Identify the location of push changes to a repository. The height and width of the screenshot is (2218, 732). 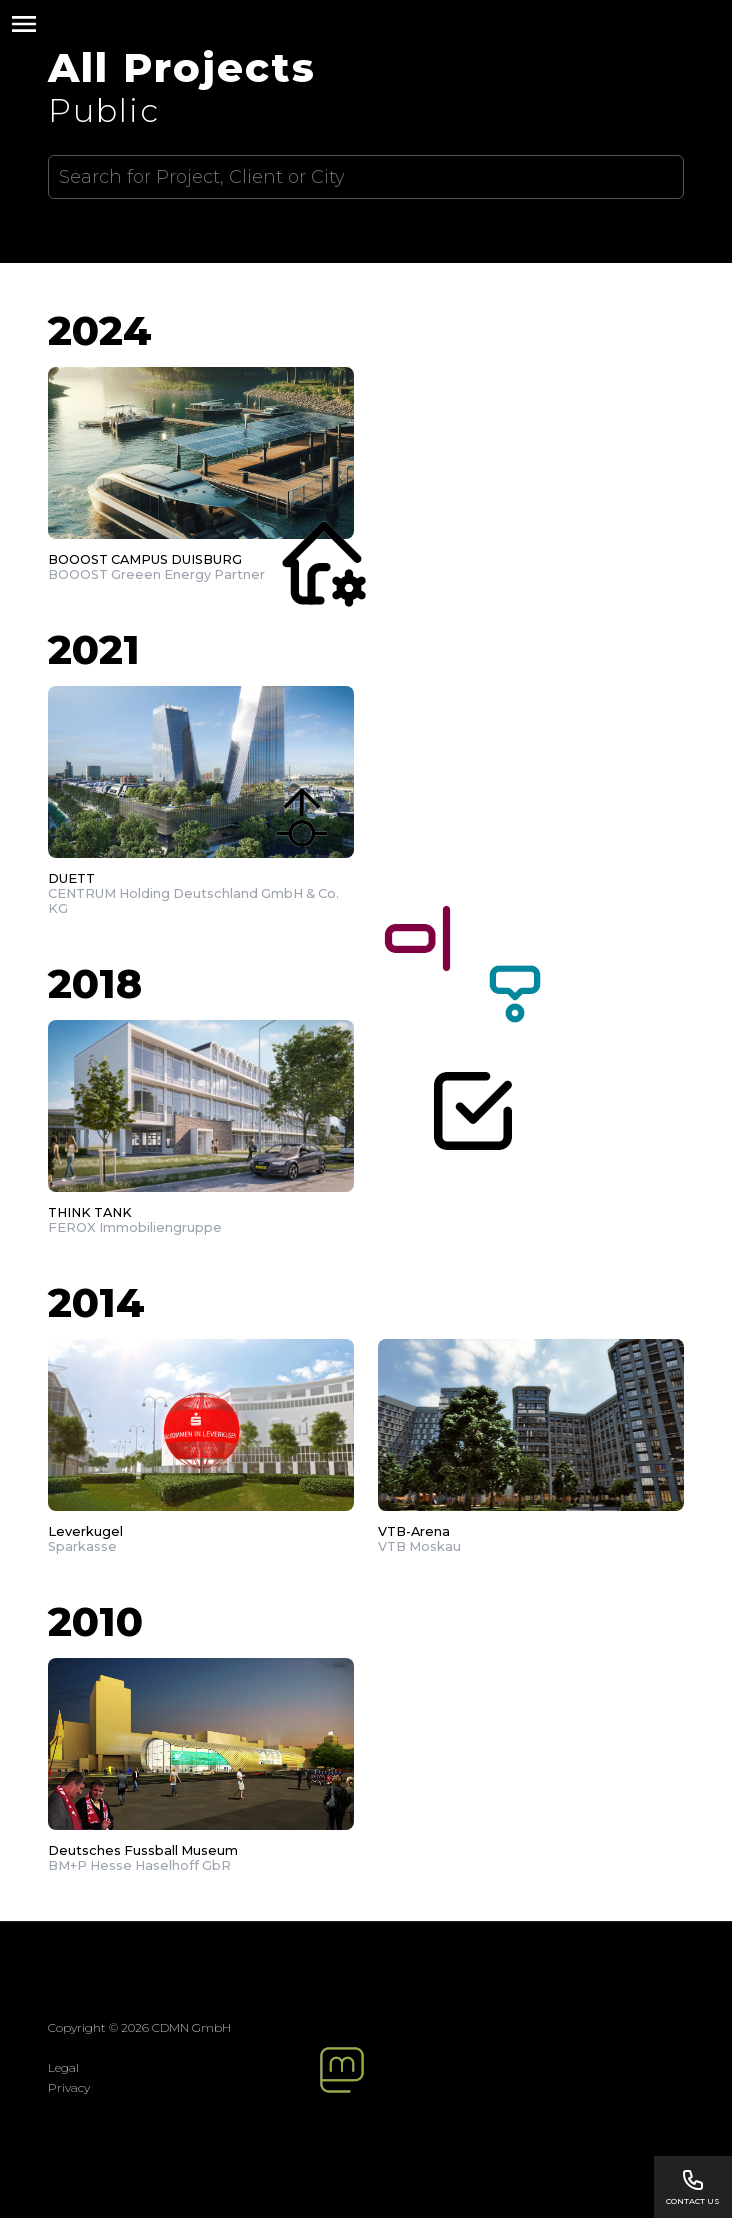
(300, 816).